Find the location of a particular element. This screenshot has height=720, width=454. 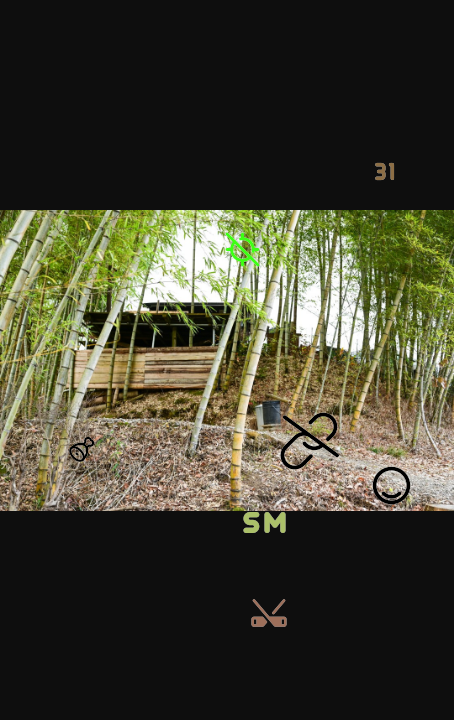

indicates the 31st day of the month is located at coordinates (385, 171).